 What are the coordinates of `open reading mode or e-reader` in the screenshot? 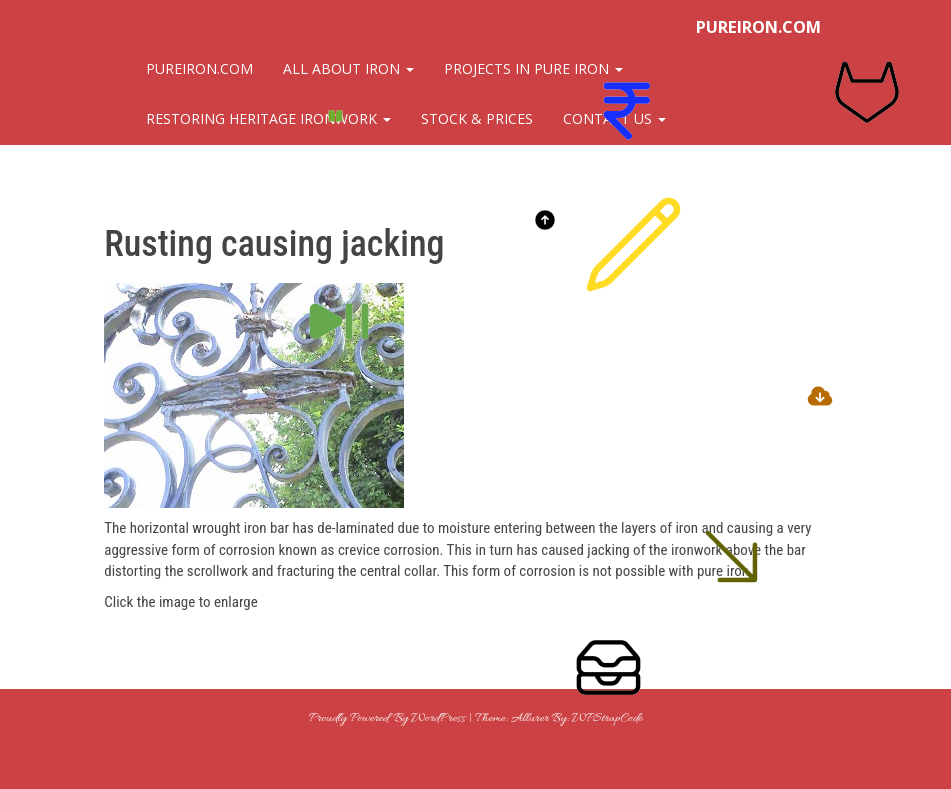 It's located at (335, 116).